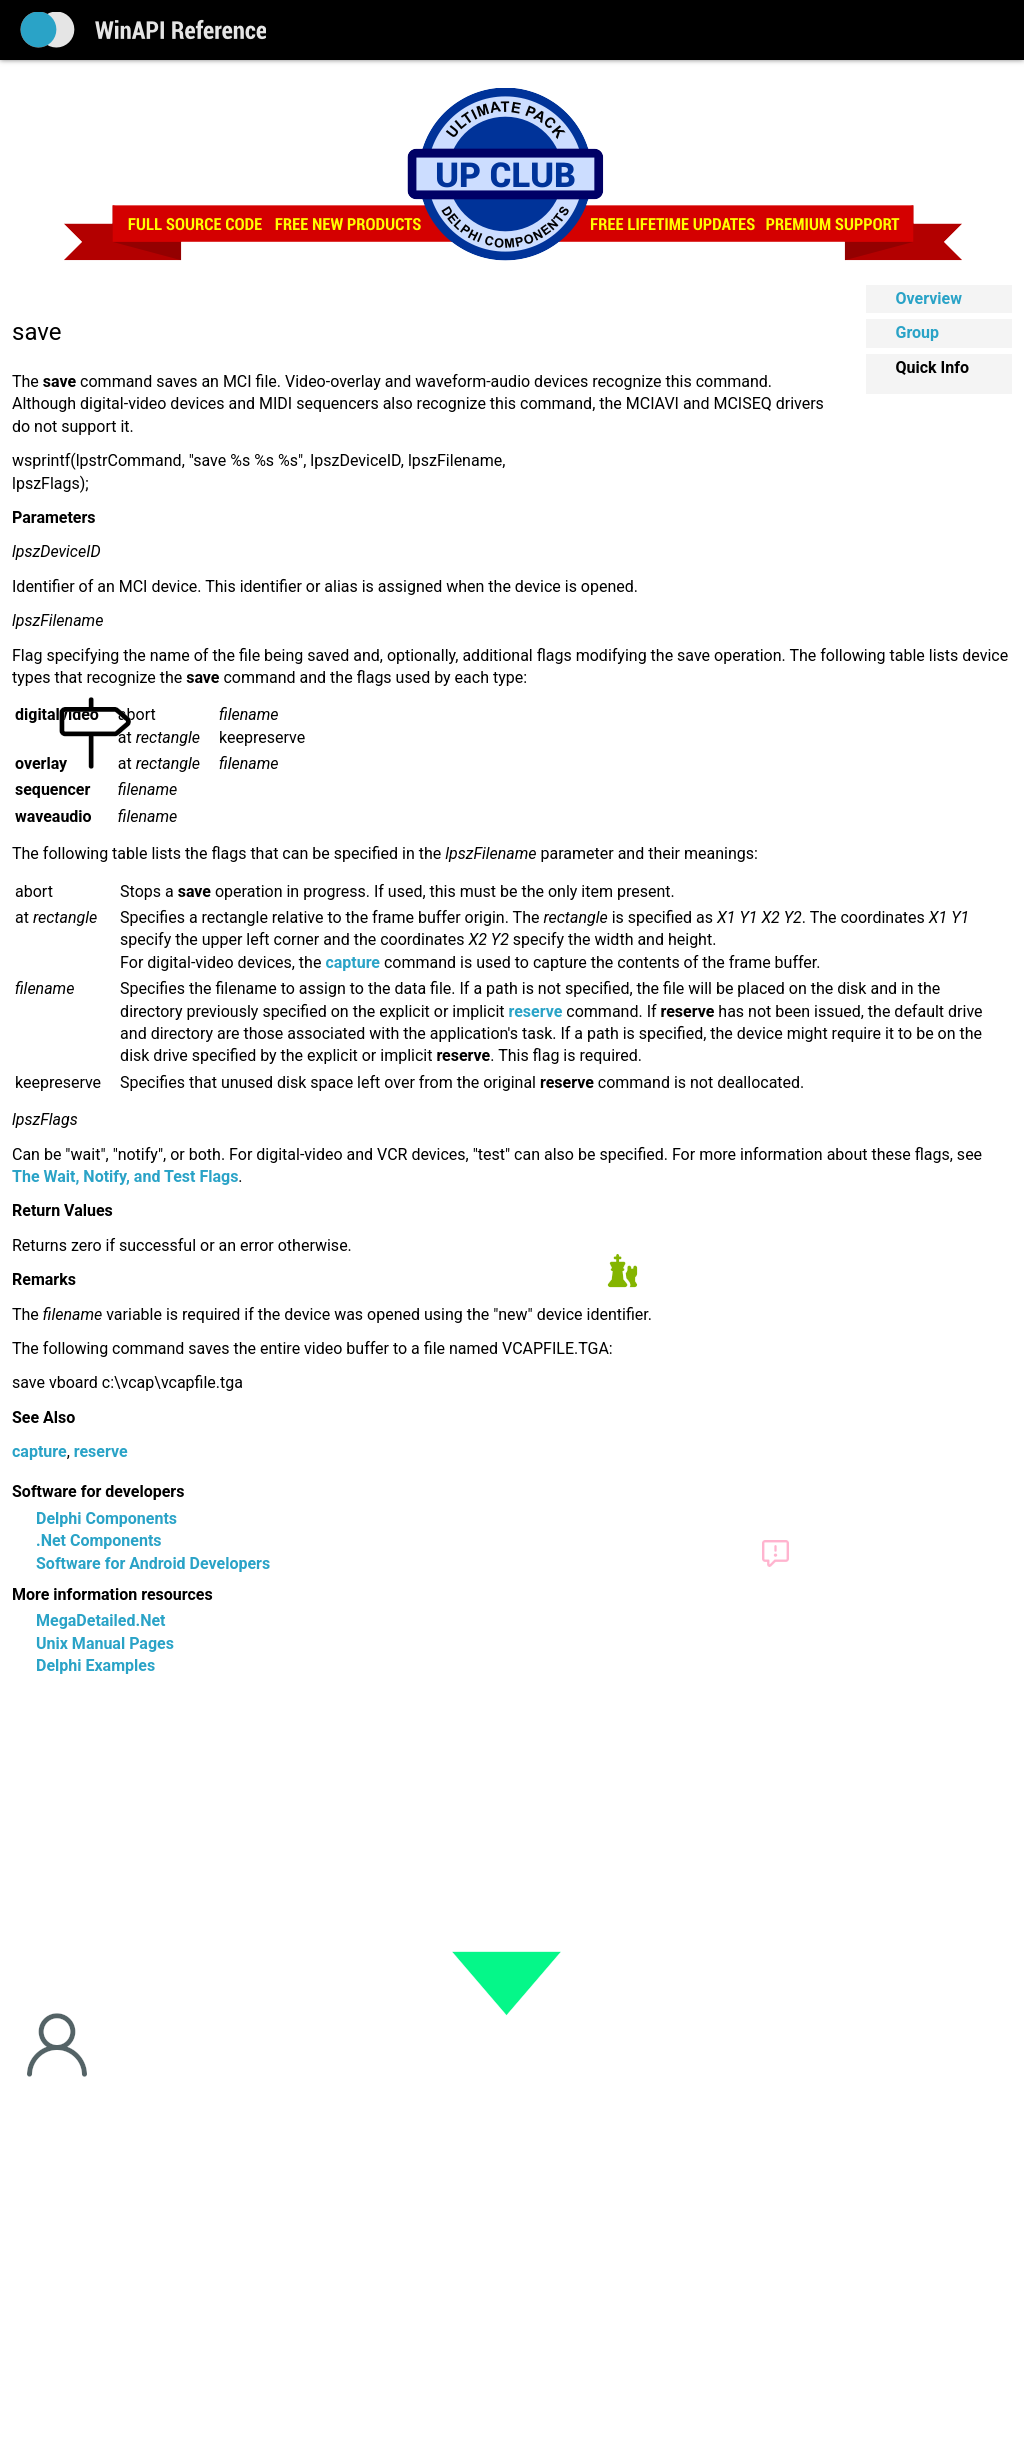 The width and height of the screenshot is (1024, 2450). I want to click on view your profile, so click(57, 2045).